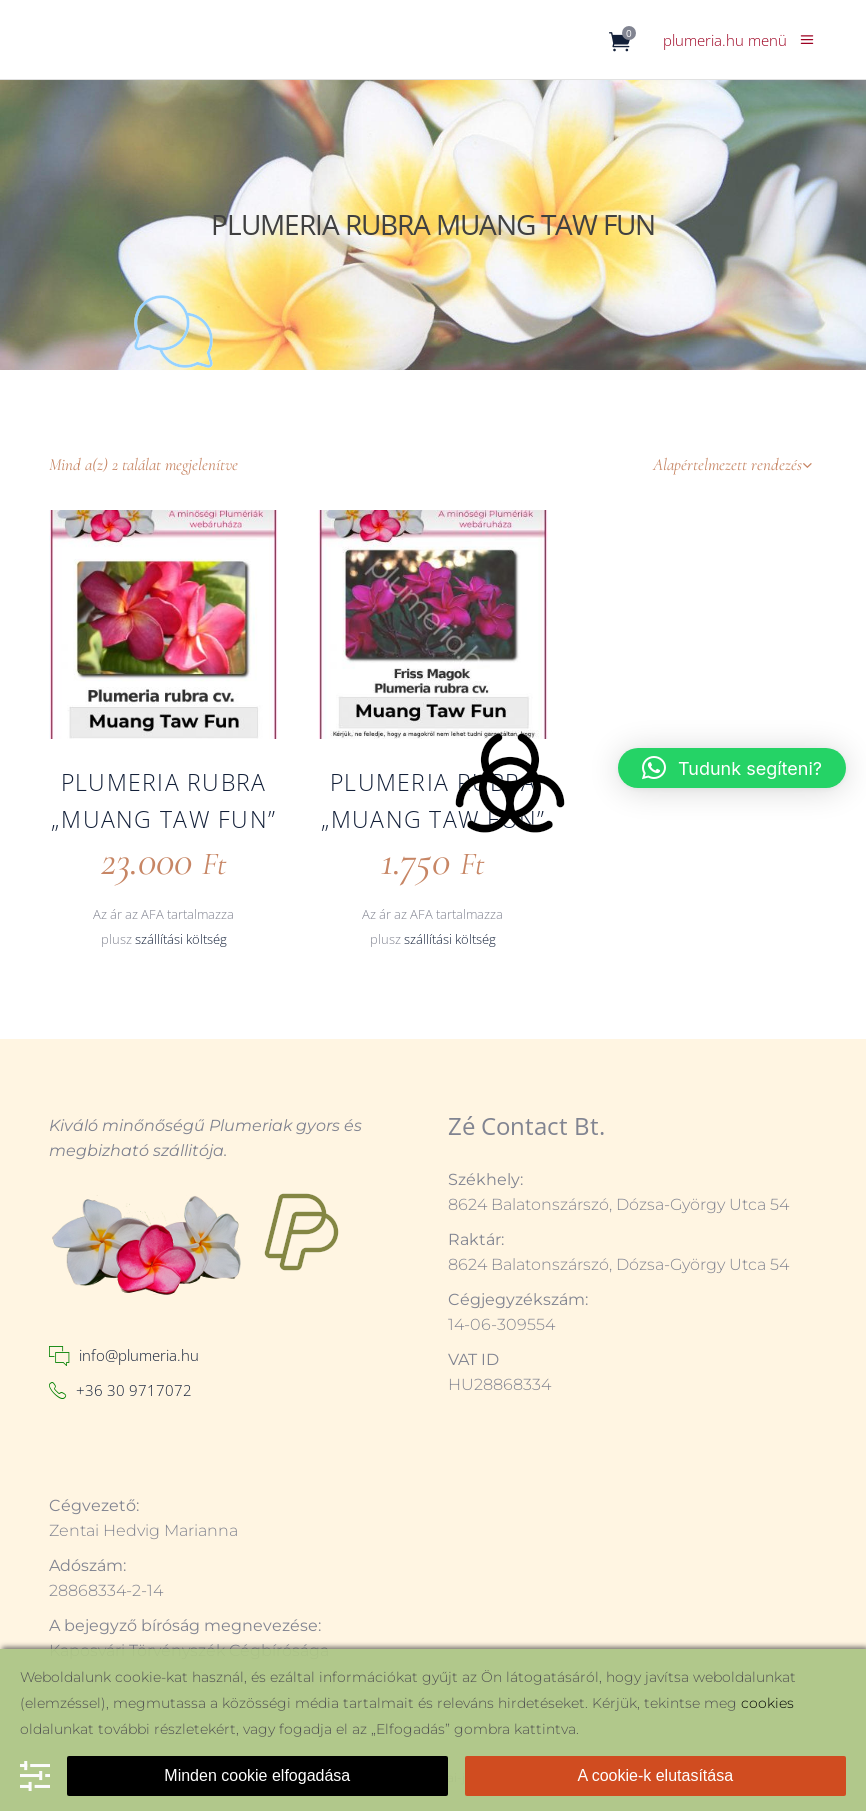 The height and width of the screenshot is (1811, 866). What do you see at coordinates (510, 786) in the screenshot?
I see `indicates hazardous or dangerous content` at bounding box center [510, 786].